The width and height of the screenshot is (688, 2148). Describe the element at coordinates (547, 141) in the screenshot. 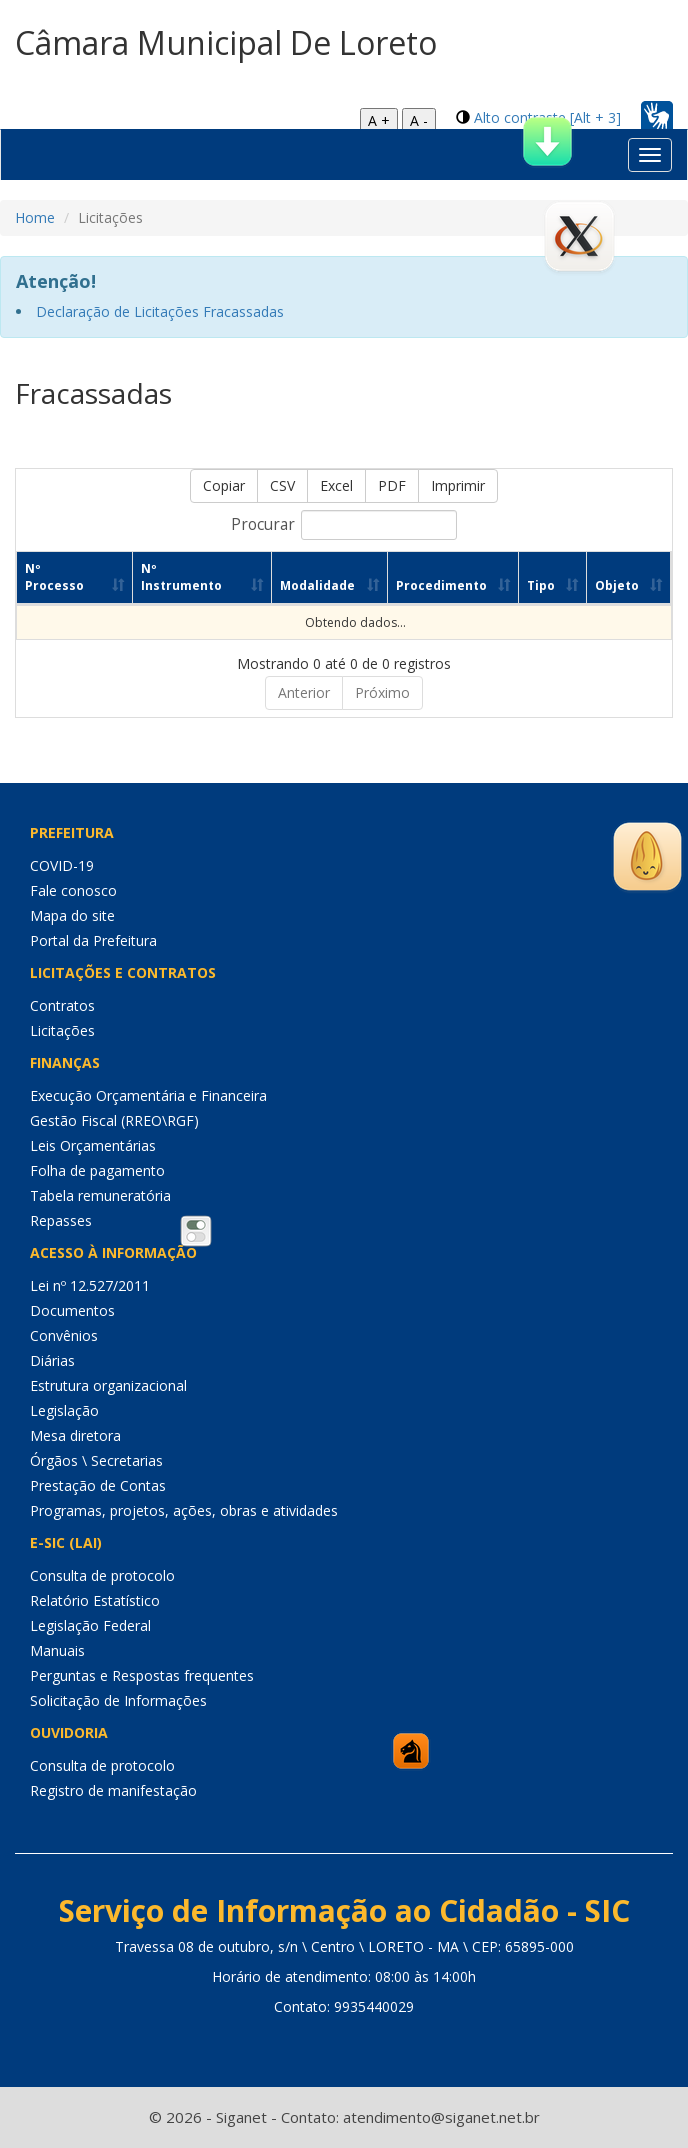

I see `save or download the current session` at that location.